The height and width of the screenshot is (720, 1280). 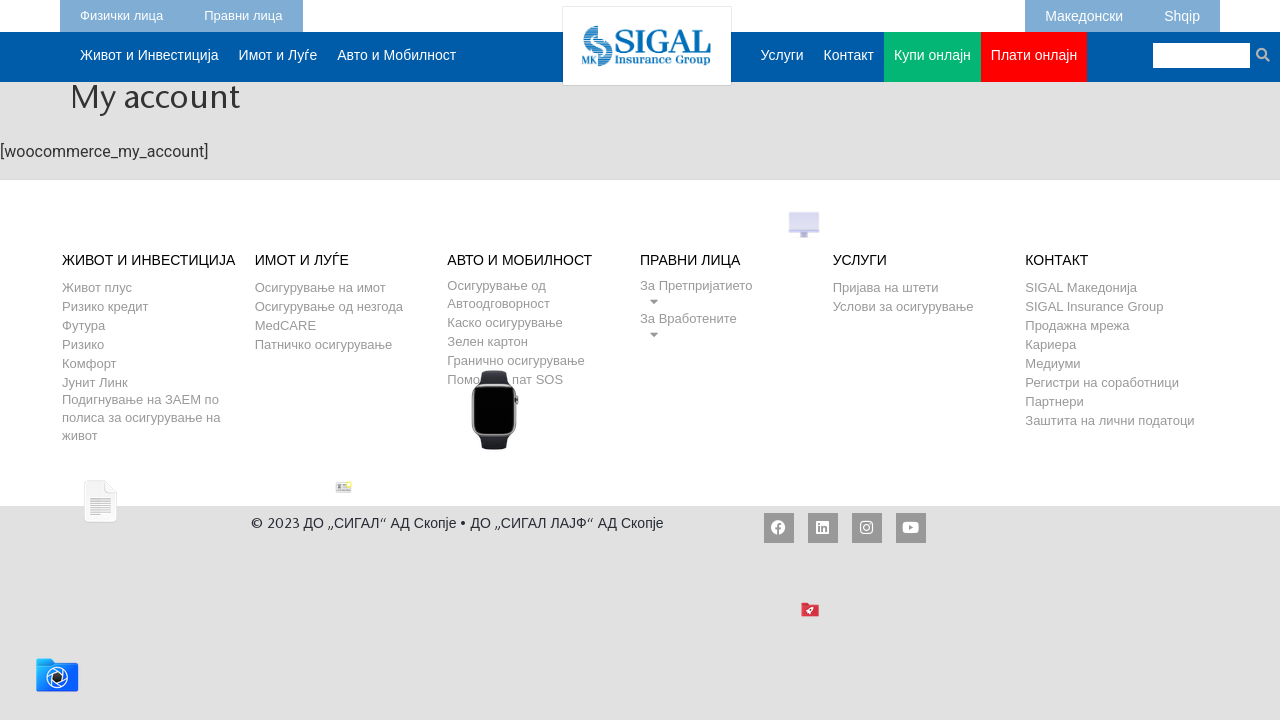 I want to click on a wine configuration or initialization file, so click(x=100, y=501).